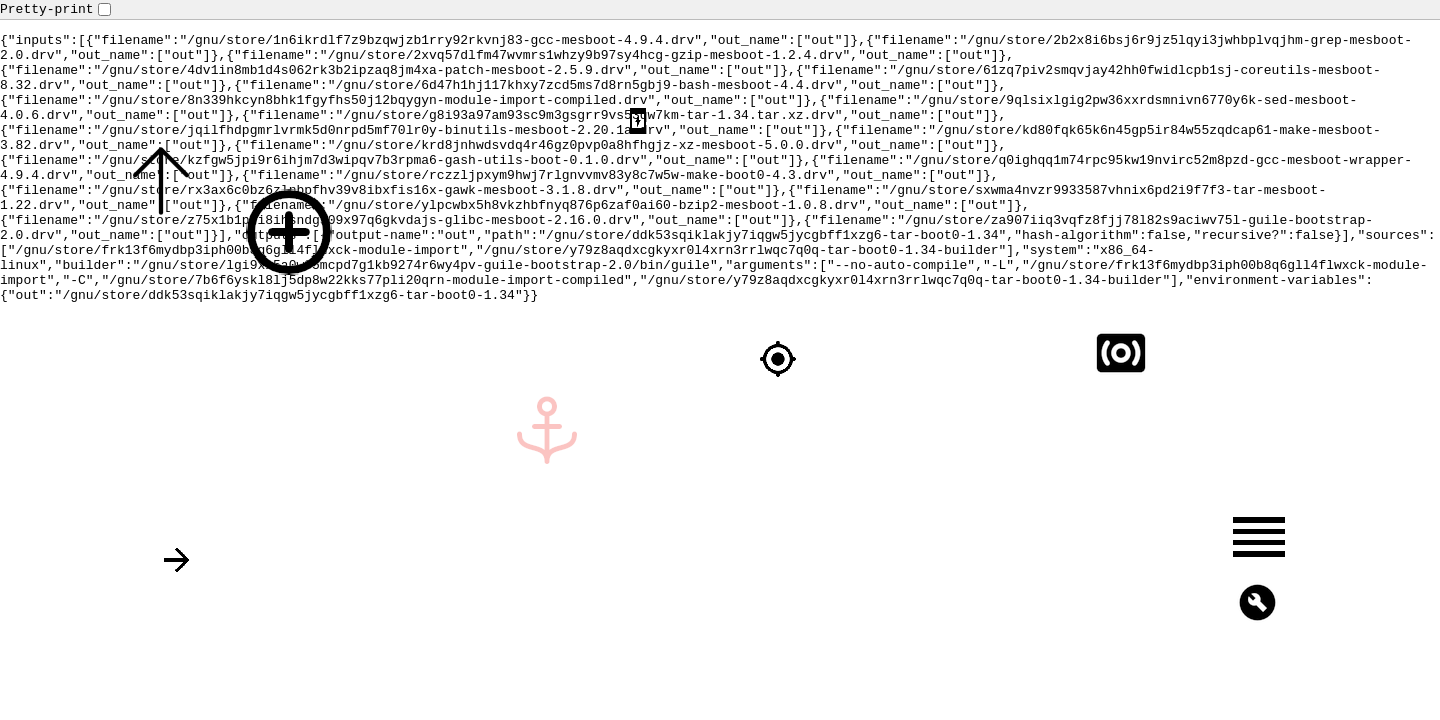 This screenshot has width=1440, height=720. I want to click on navigate to the next item or screen, so click(177, 560).